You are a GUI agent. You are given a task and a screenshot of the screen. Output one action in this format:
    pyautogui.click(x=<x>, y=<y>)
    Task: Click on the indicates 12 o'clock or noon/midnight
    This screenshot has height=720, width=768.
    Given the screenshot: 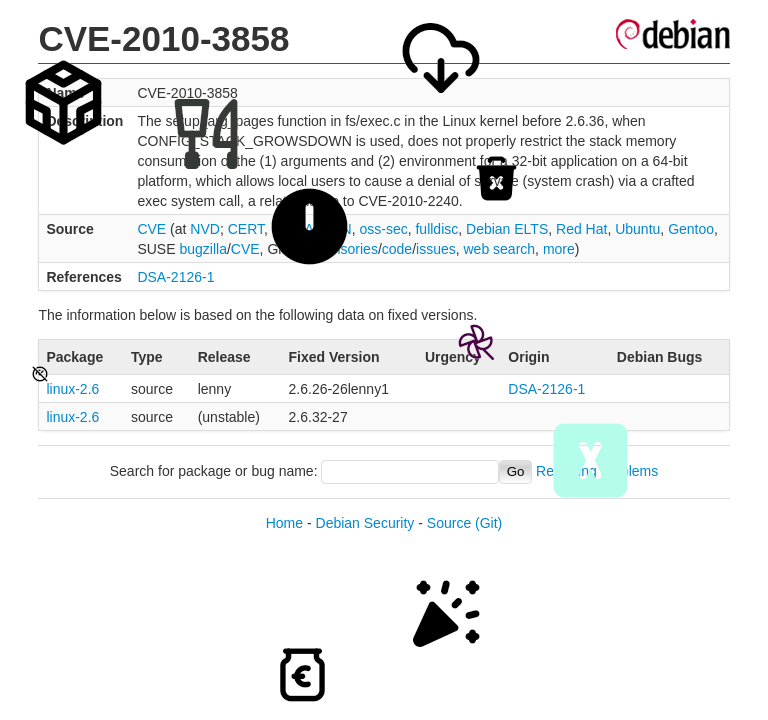 What is the action you would take?
    pyautogui.click(x=309, y=226)
    